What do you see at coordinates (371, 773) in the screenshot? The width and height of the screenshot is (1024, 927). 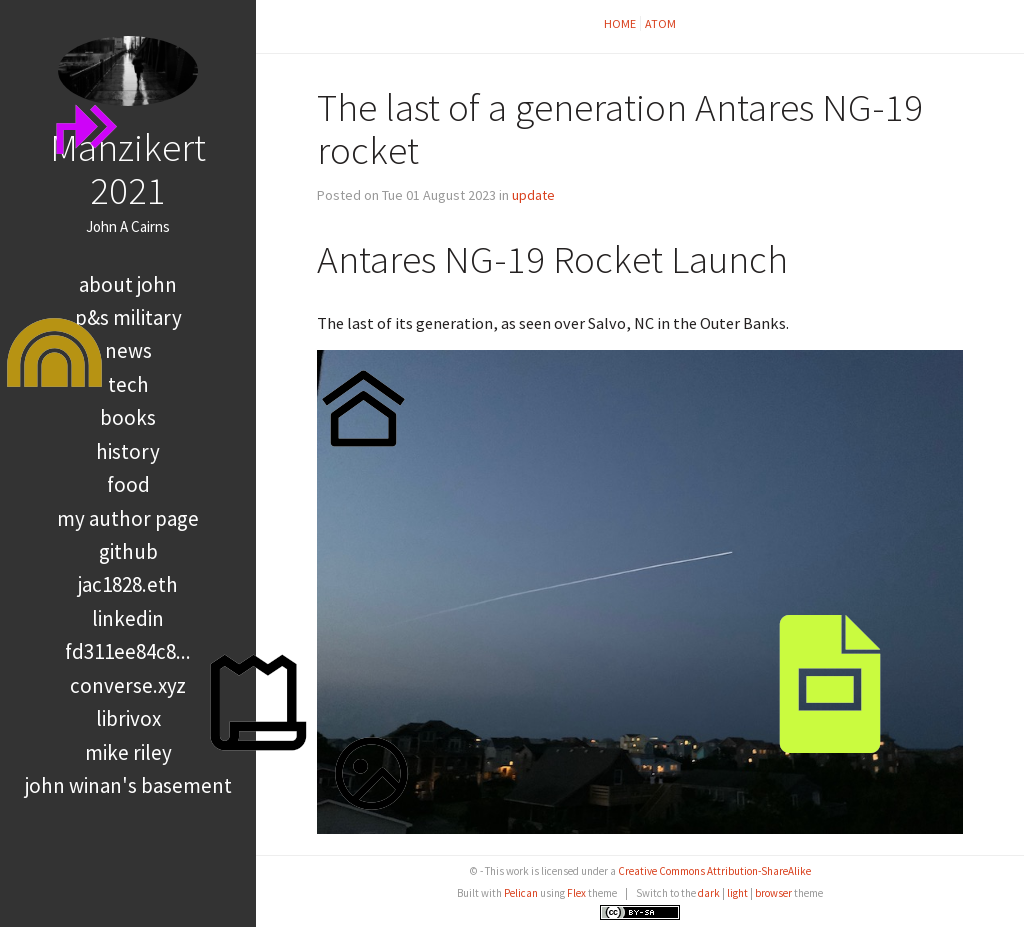 I see `view image or photo gallery` at bounding box center [371, 773].